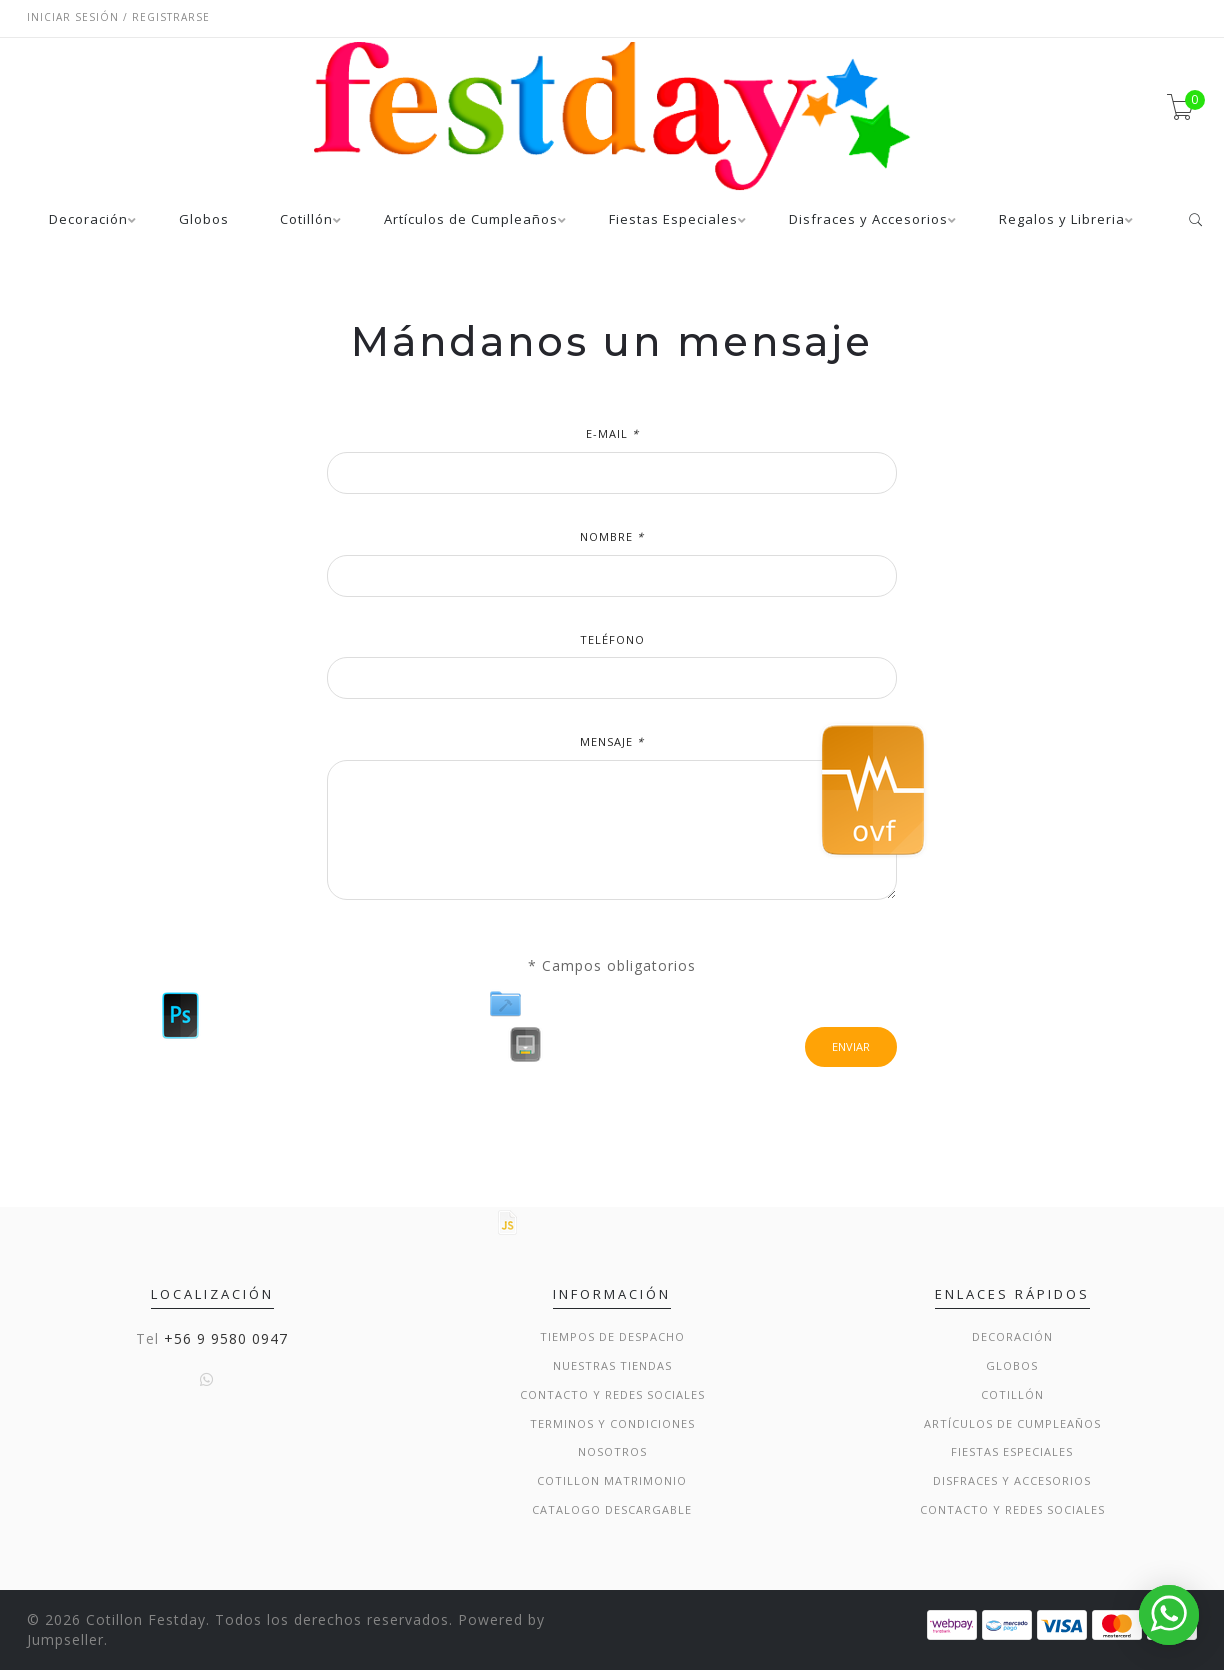 This screenshot has width=1224, height=1670. What do you see at coordinates (507, 1222) in the screenshot?
I see `a javascript source file` at bounding box center [507, 1222].